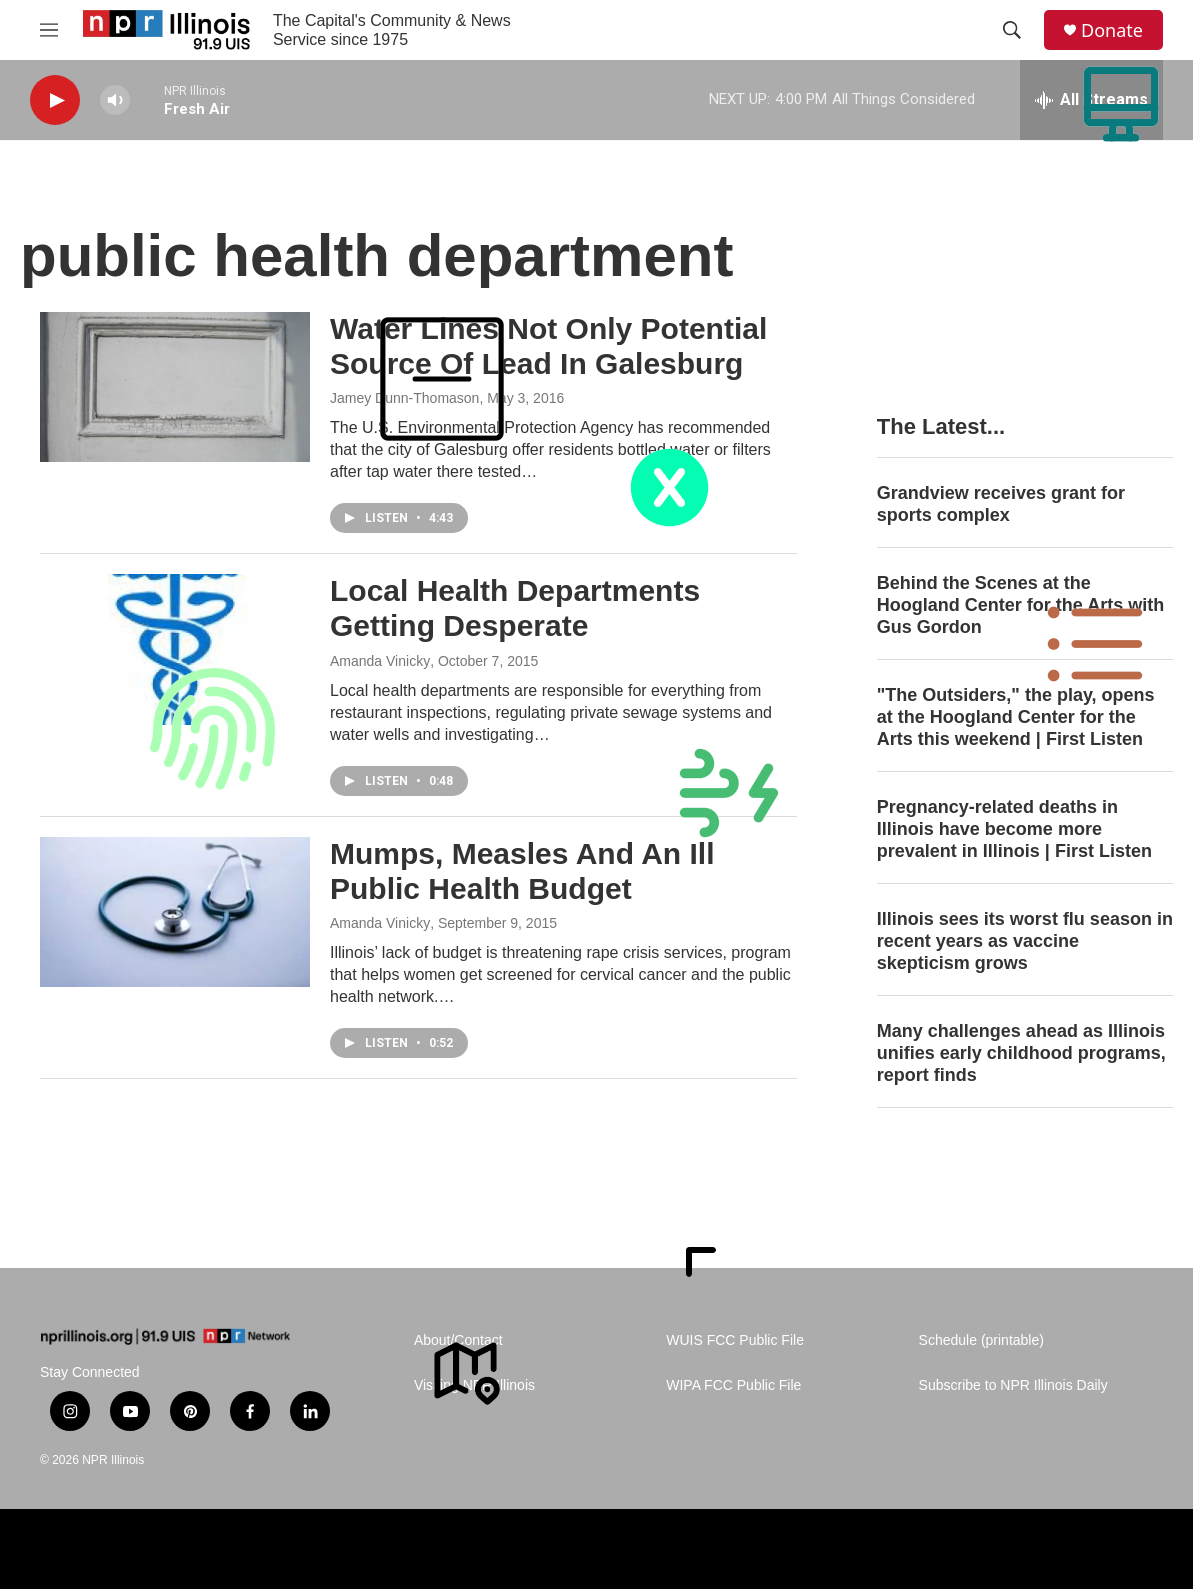 The width and height of the screenshot is (1193, 1589). I want to click on view on desktop display, so click(1121, 104).